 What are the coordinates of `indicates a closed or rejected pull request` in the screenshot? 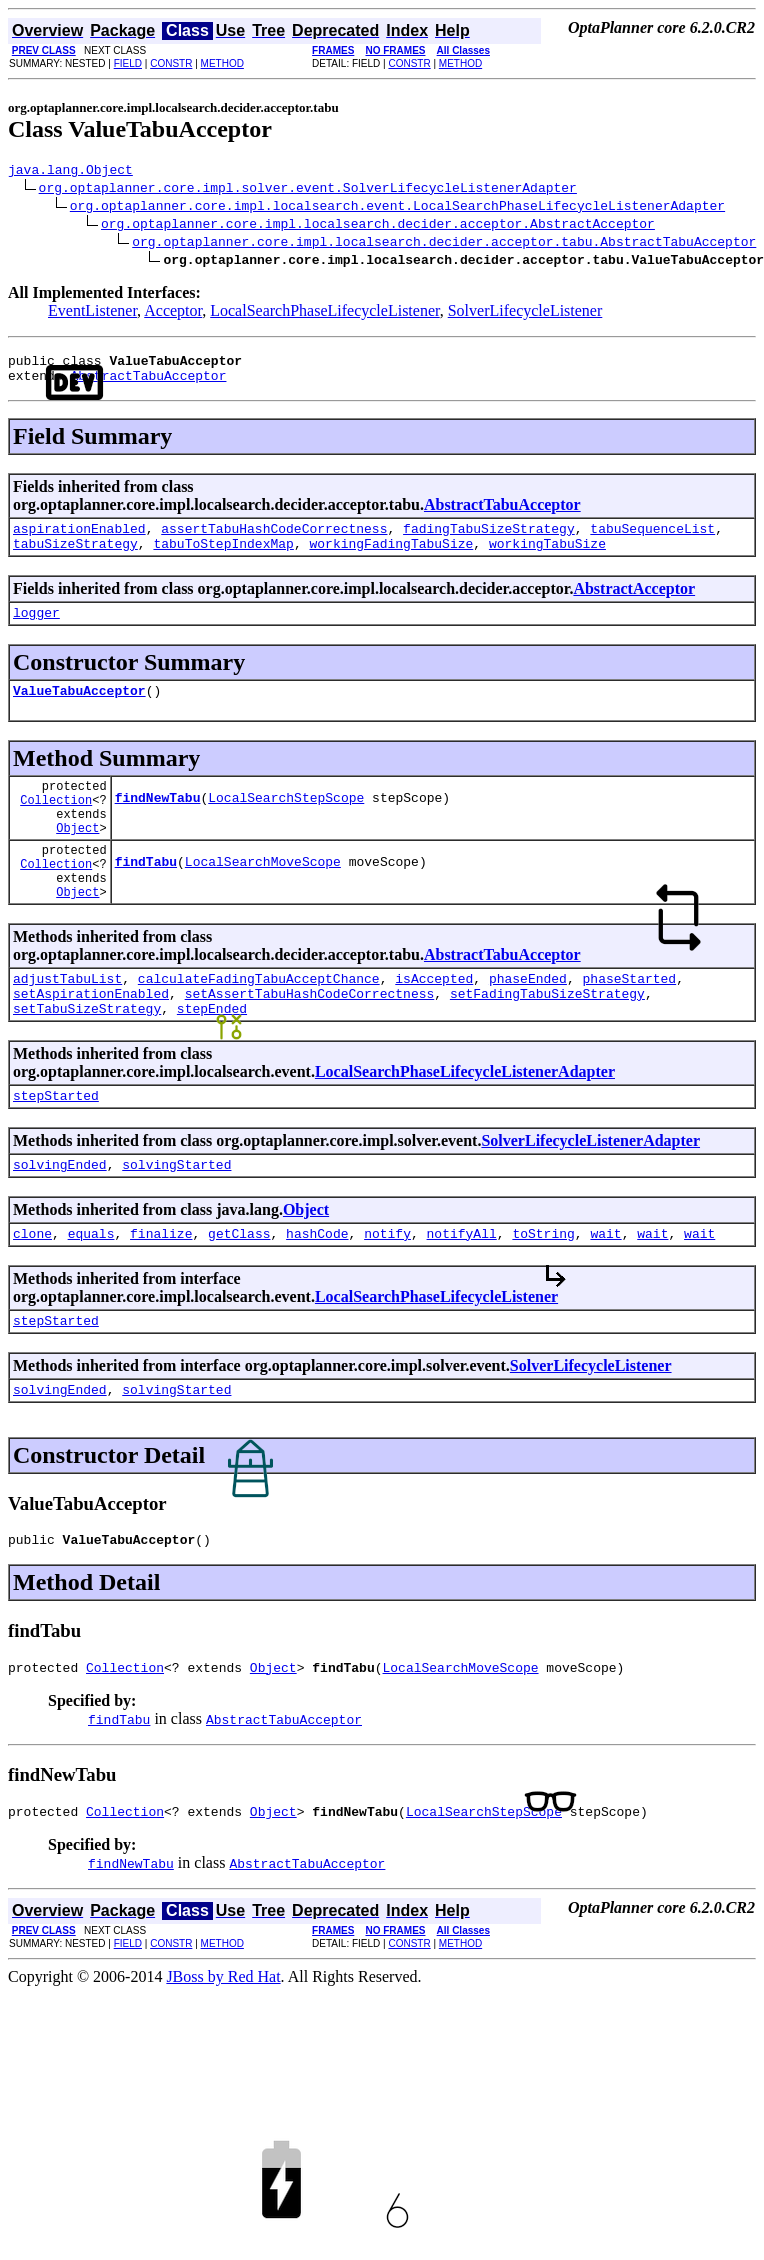 It's located at (229, 1027).